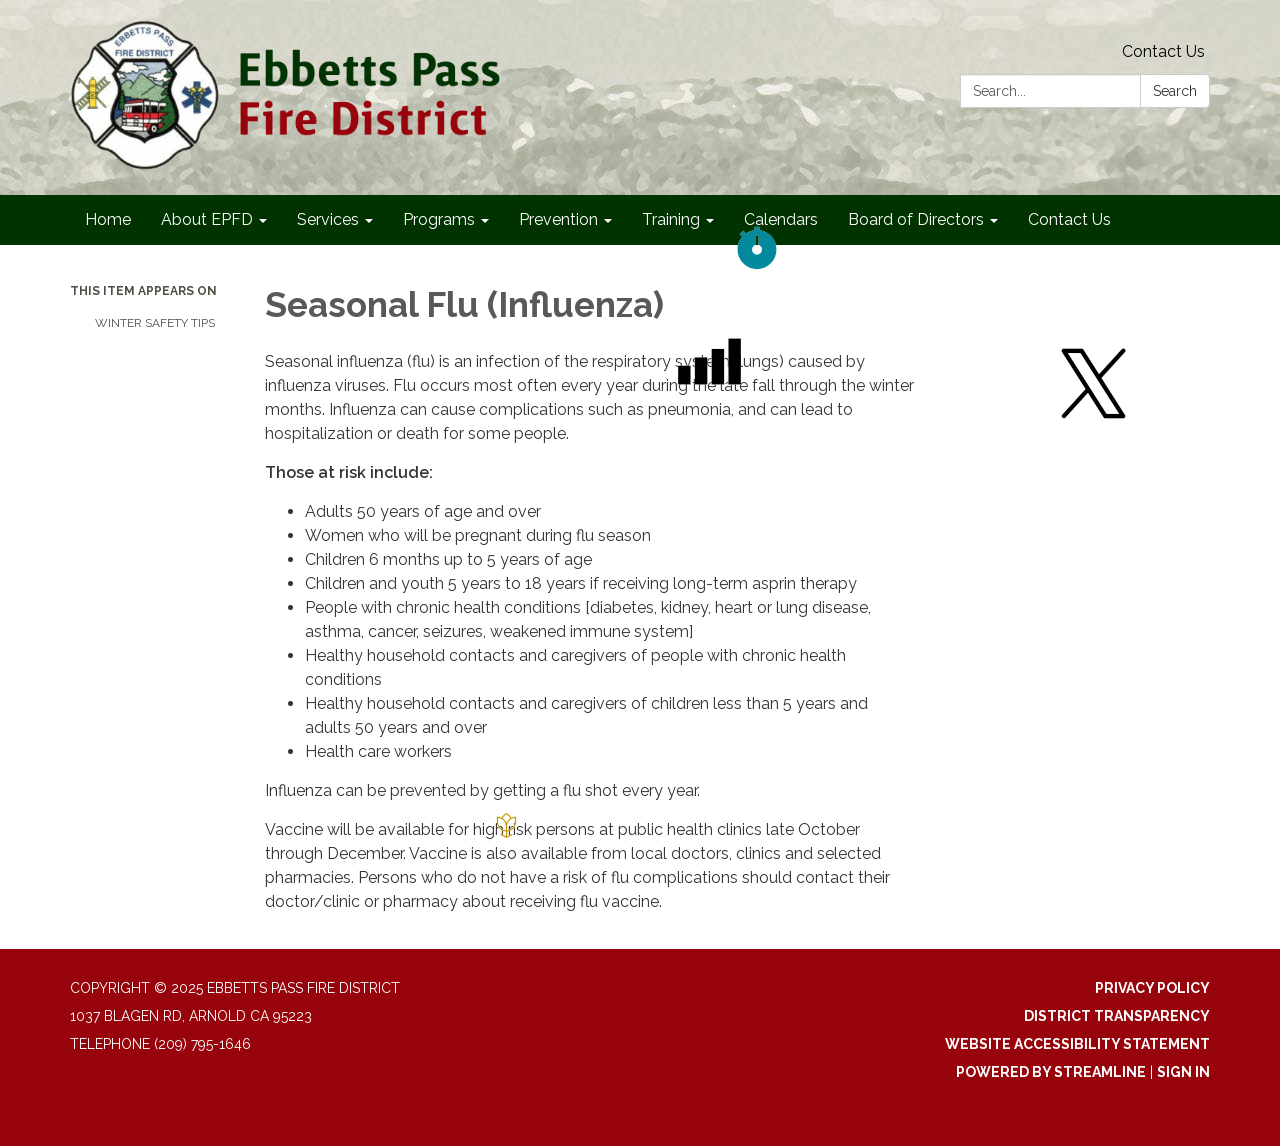 This screenshot has width=1280, height=1146. Describe the element at coordinates (709, 361) in the screenshot. I see `indicates cellular network signal strength` at that location.